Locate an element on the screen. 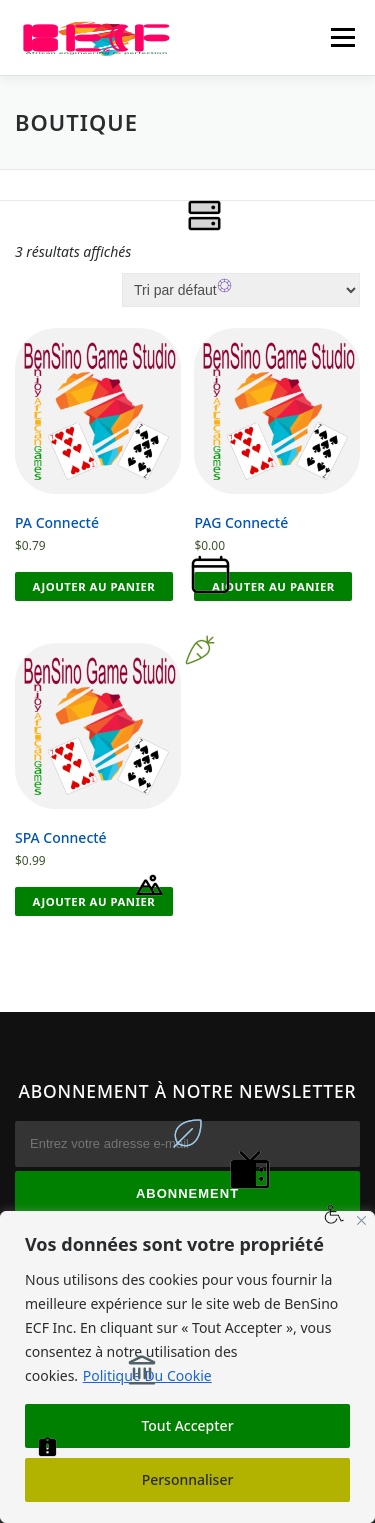 This screenshot has width=375, height=1523. indicates wheelchair accessible facilities is located at coordinates (332, 1214).